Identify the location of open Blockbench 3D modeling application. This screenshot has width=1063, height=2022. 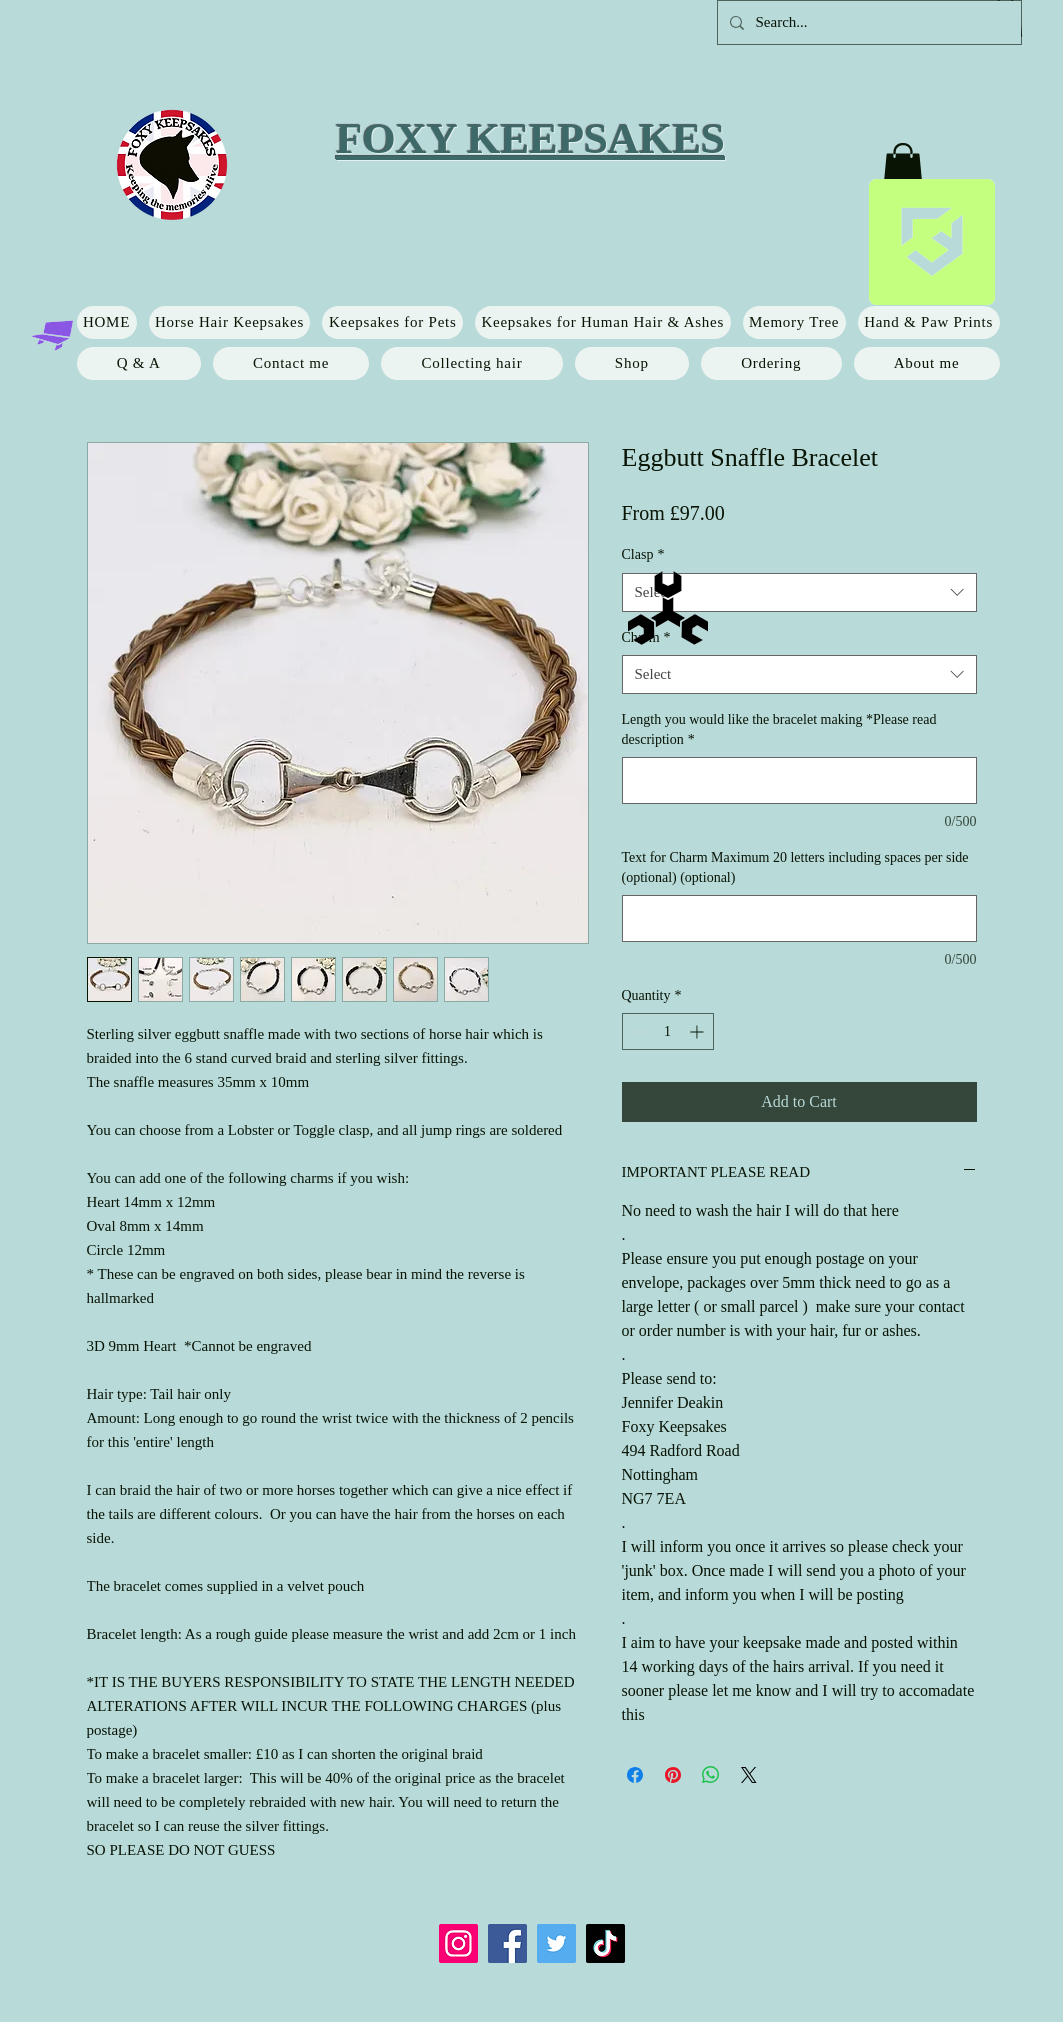
(52, 335).